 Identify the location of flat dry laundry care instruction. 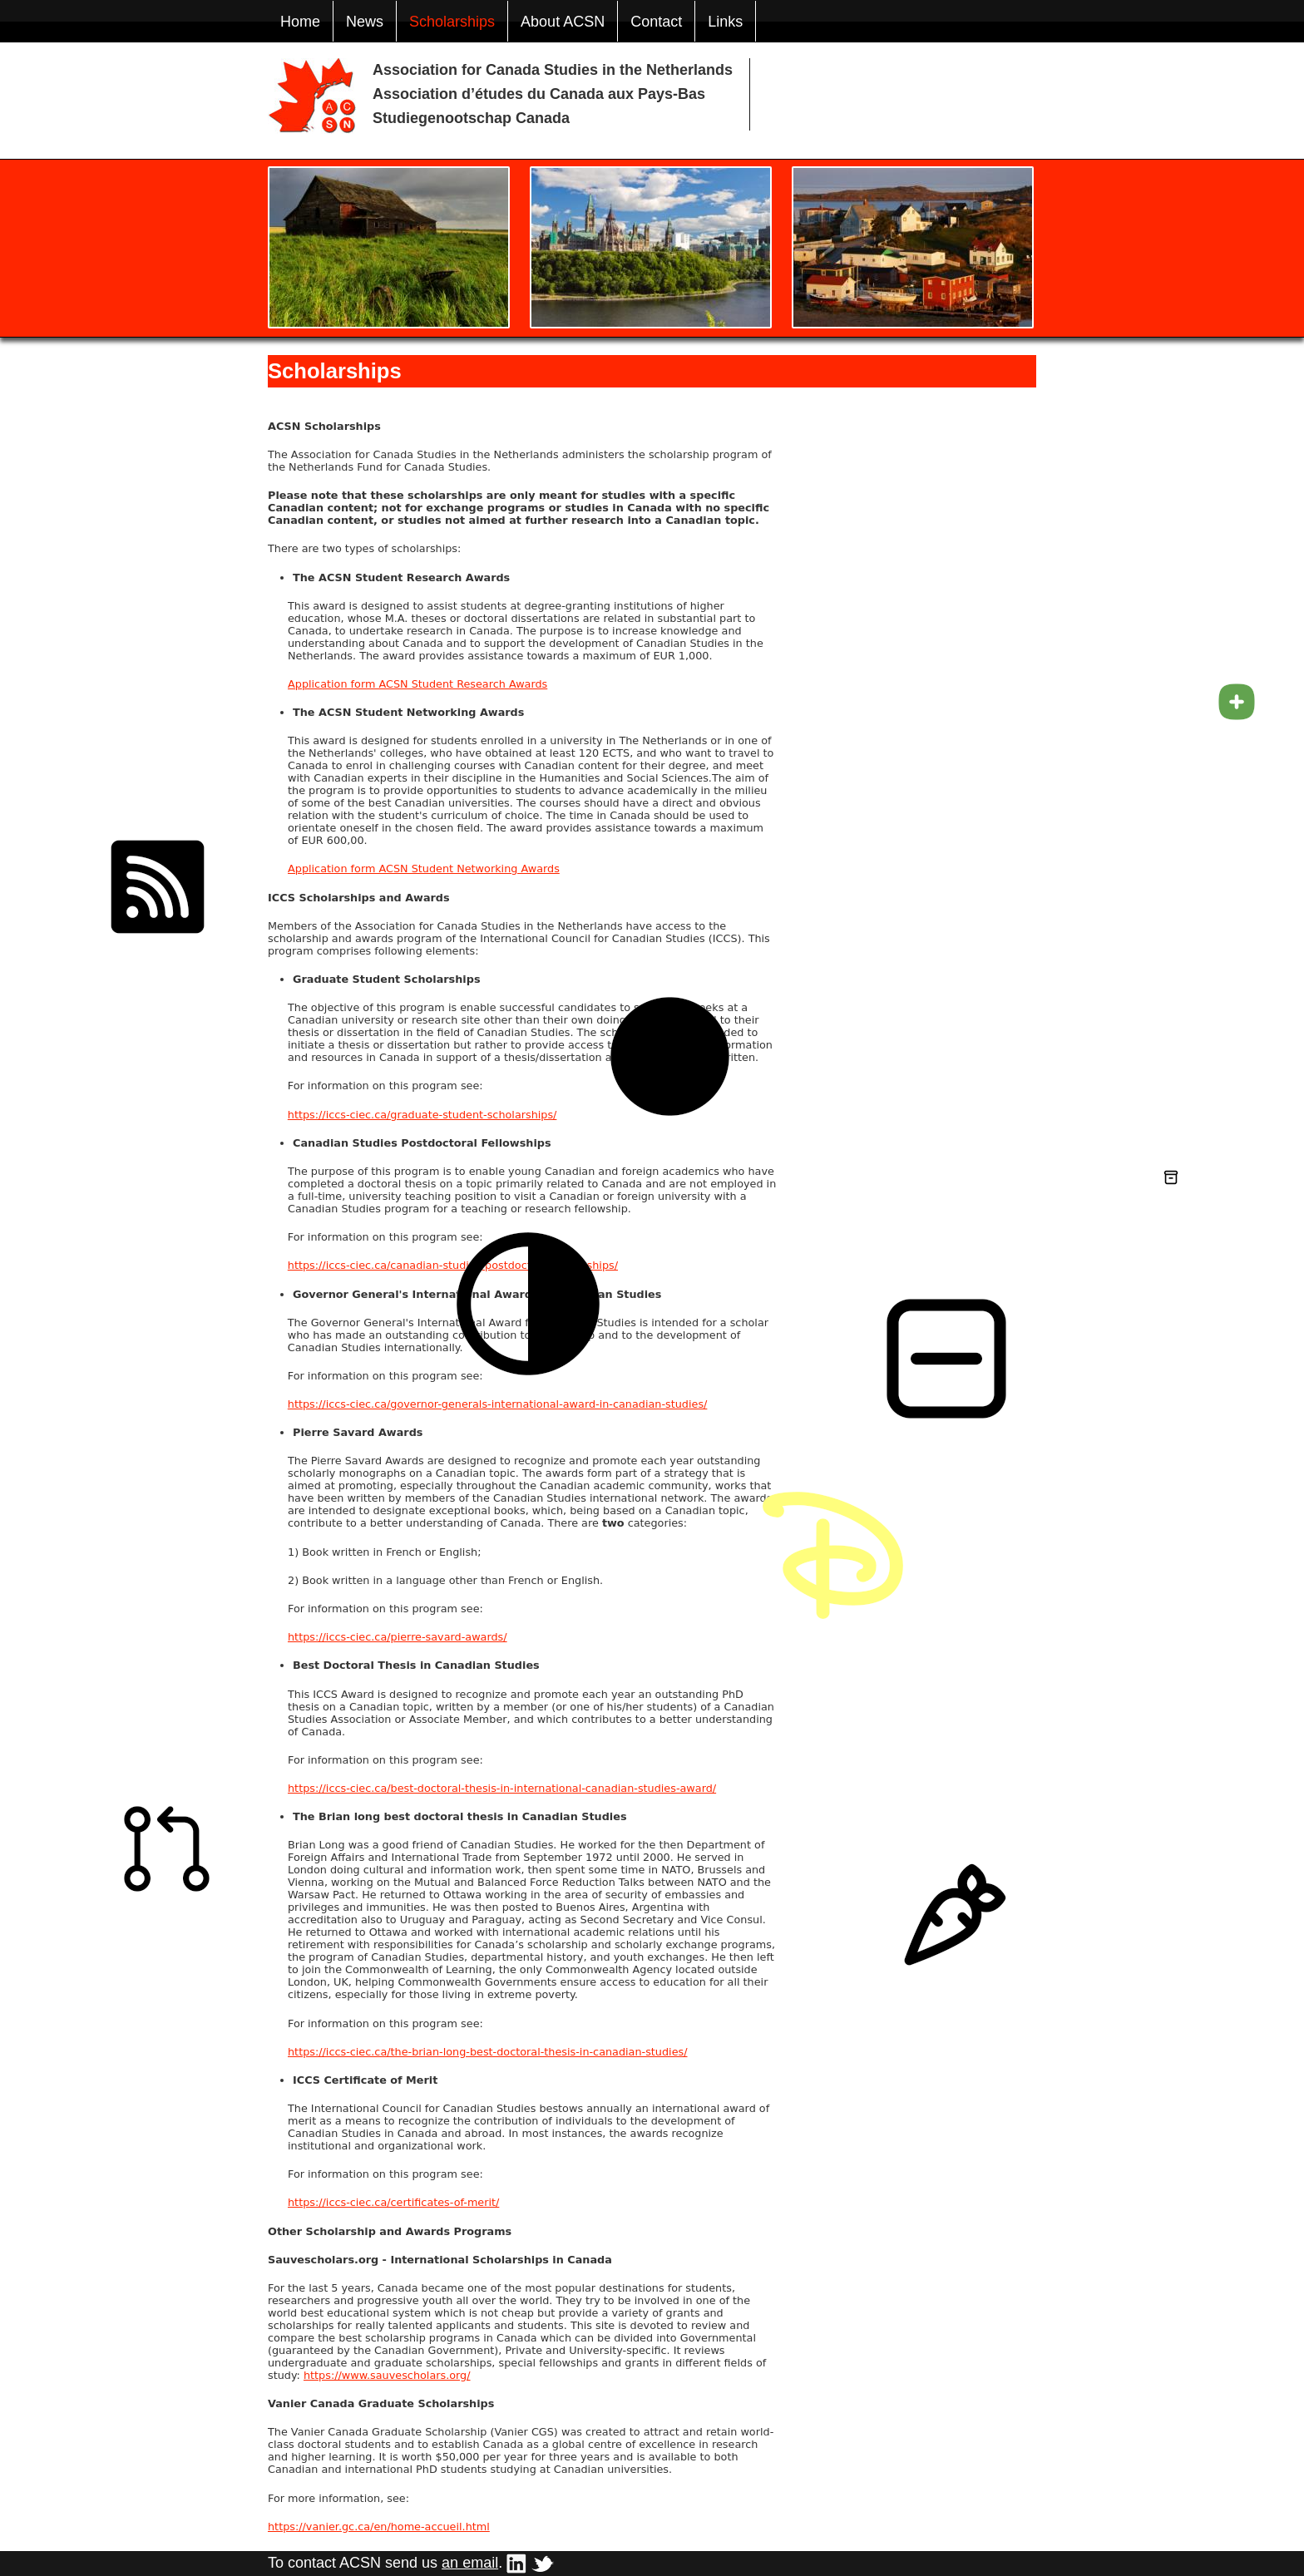
(946, 1359).